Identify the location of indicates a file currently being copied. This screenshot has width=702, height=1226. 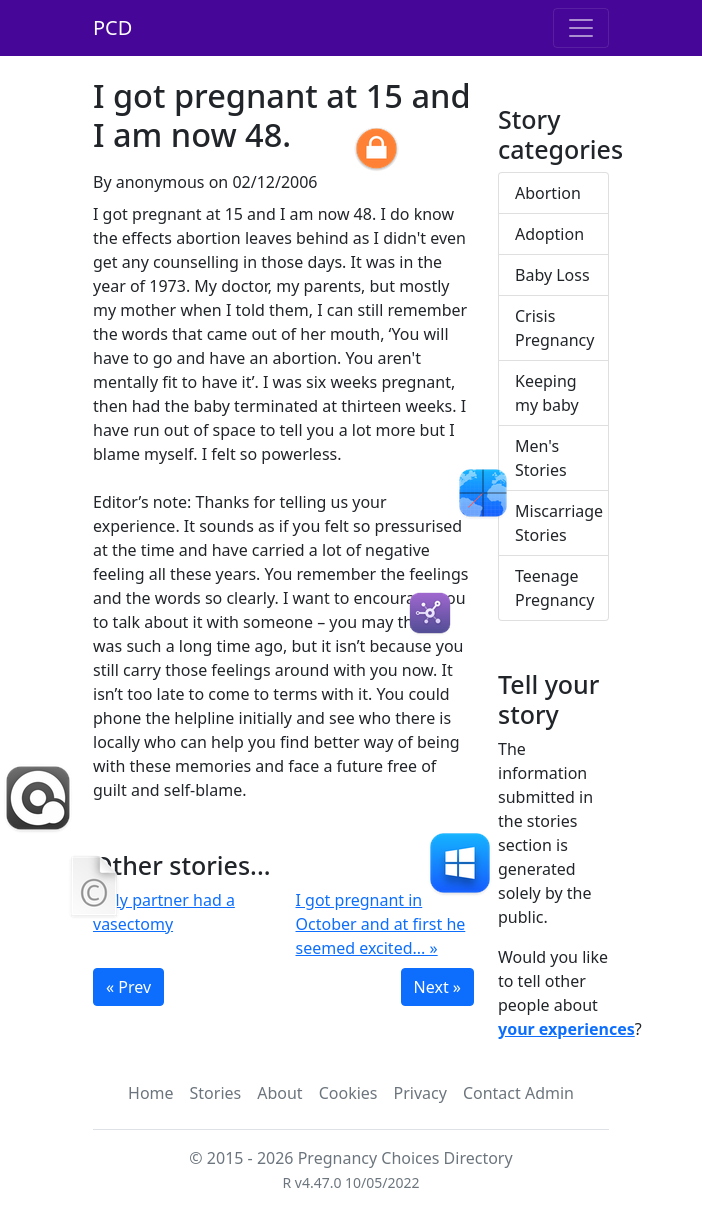
(94, 887).